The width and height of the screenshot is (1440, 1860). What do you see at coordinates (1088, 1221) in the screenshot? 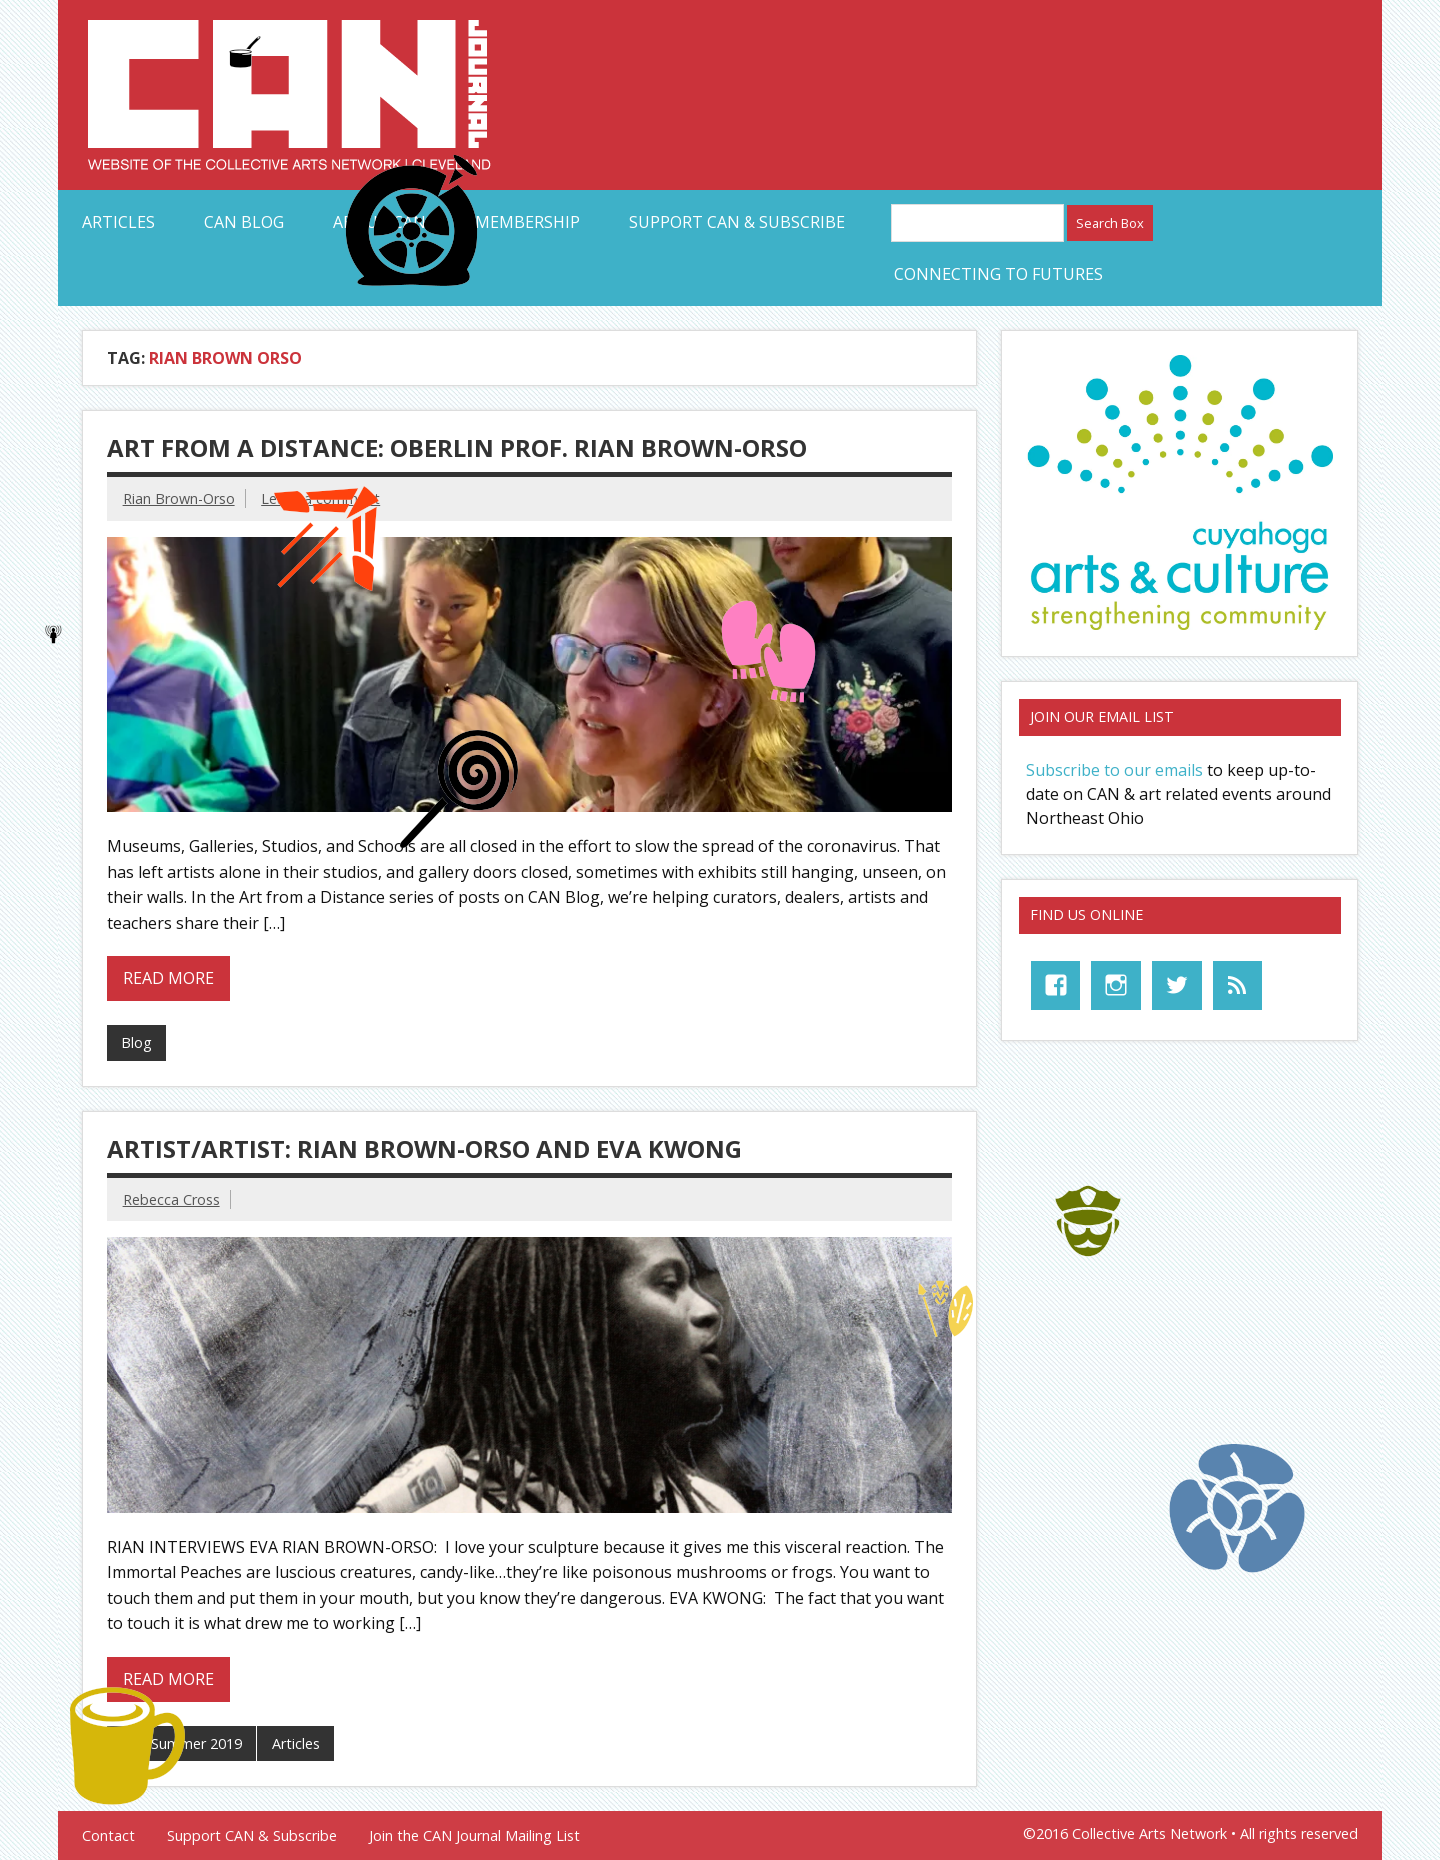
I see `contact law enforcement or security` at bounding box center [1088, 1221].